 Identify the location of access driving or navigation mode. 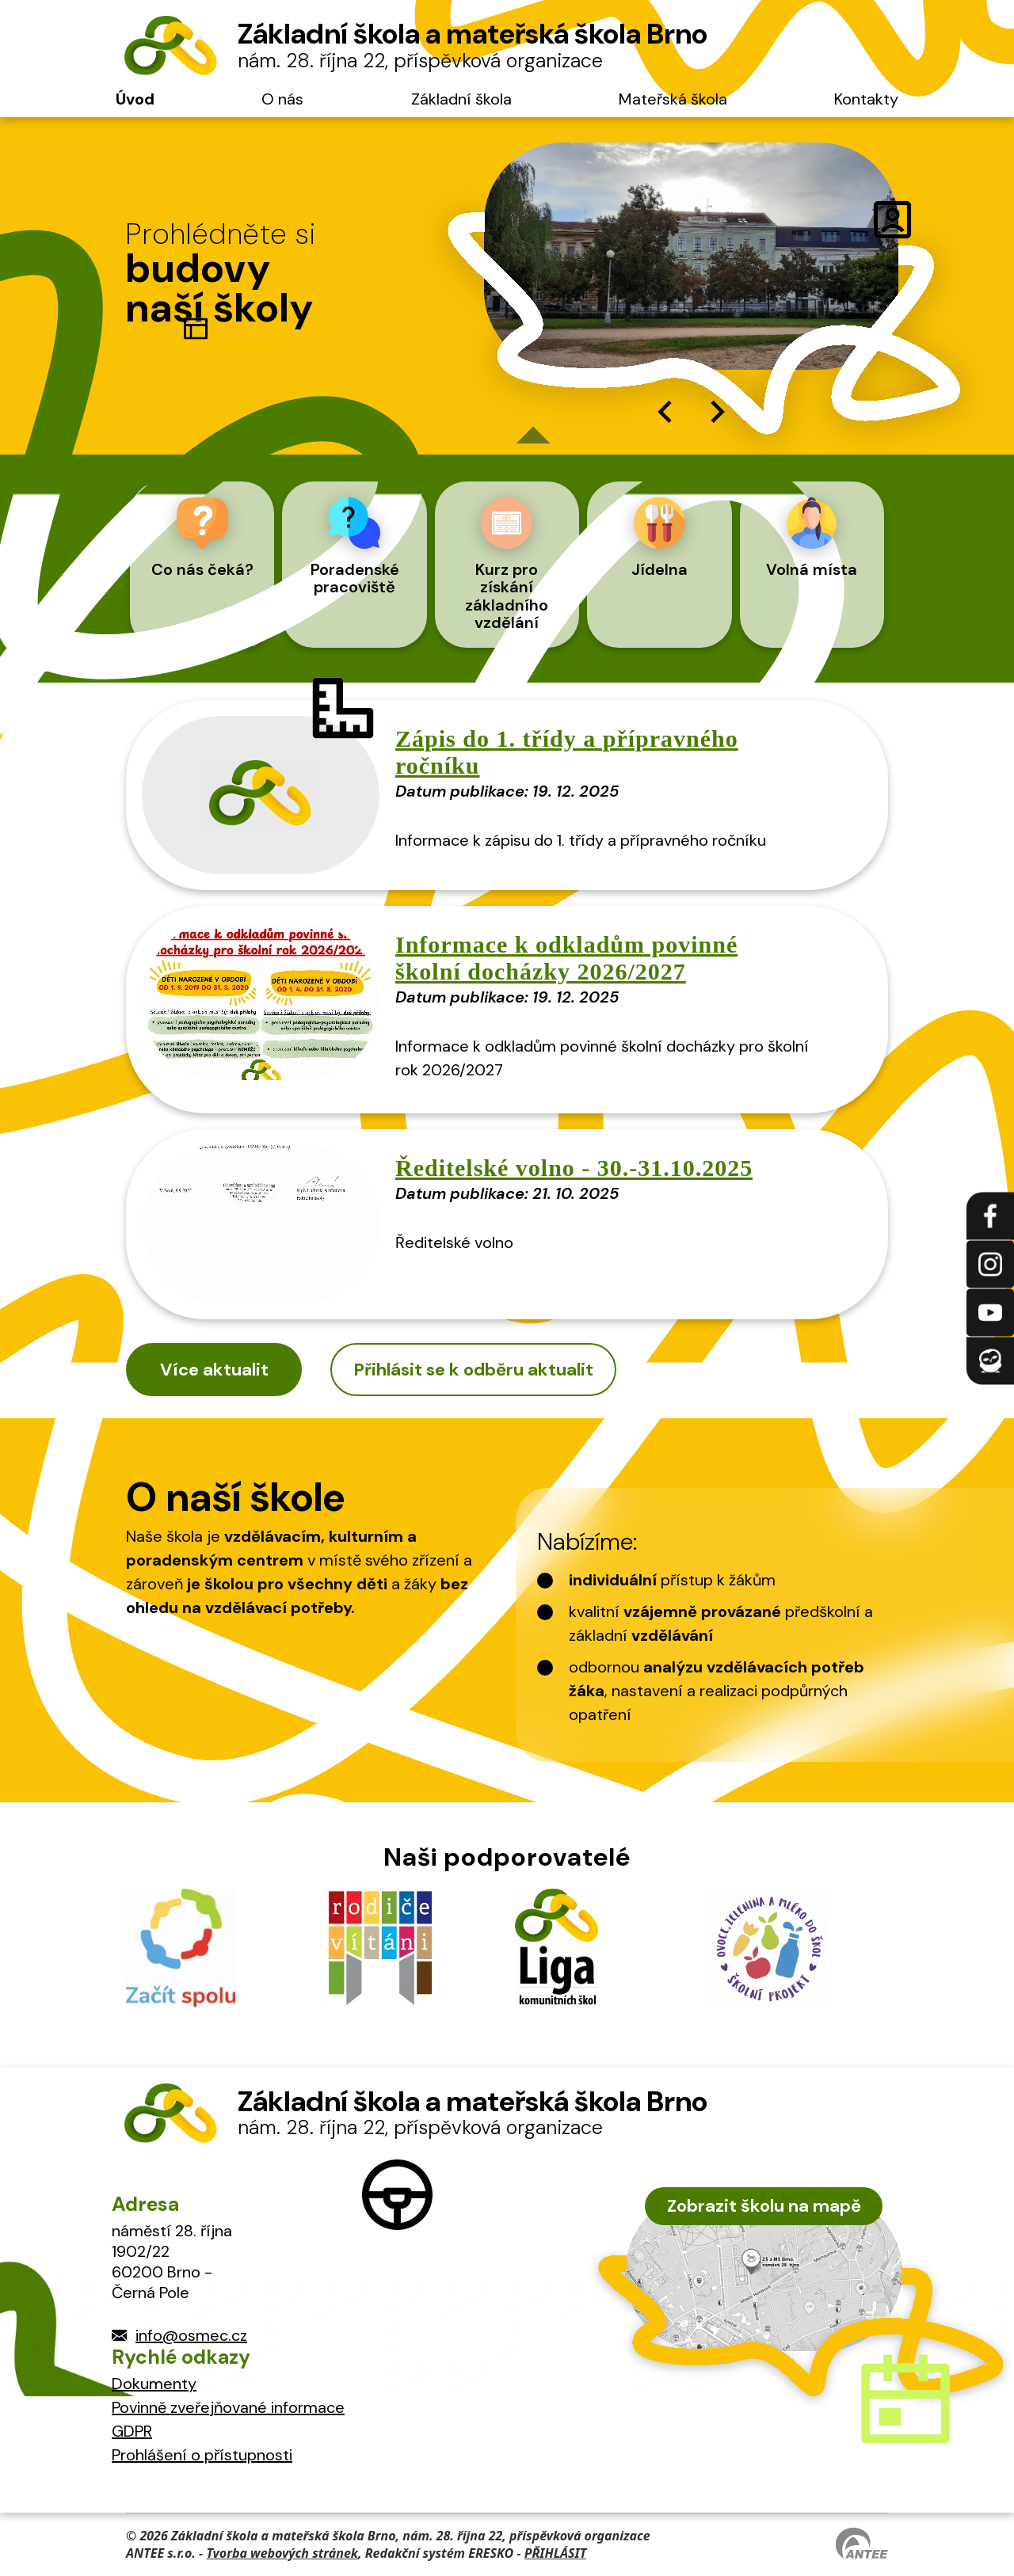
(397, 2194).